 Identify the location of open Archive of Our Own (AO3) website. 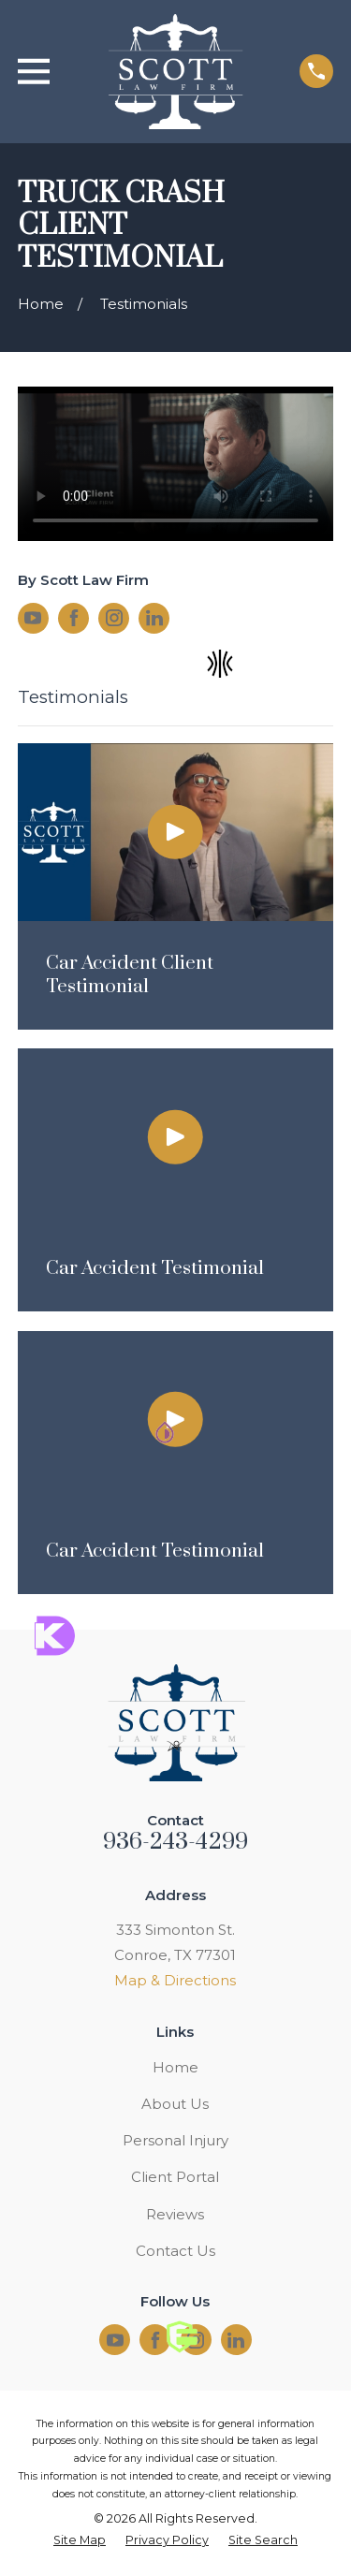
(174, 1746).